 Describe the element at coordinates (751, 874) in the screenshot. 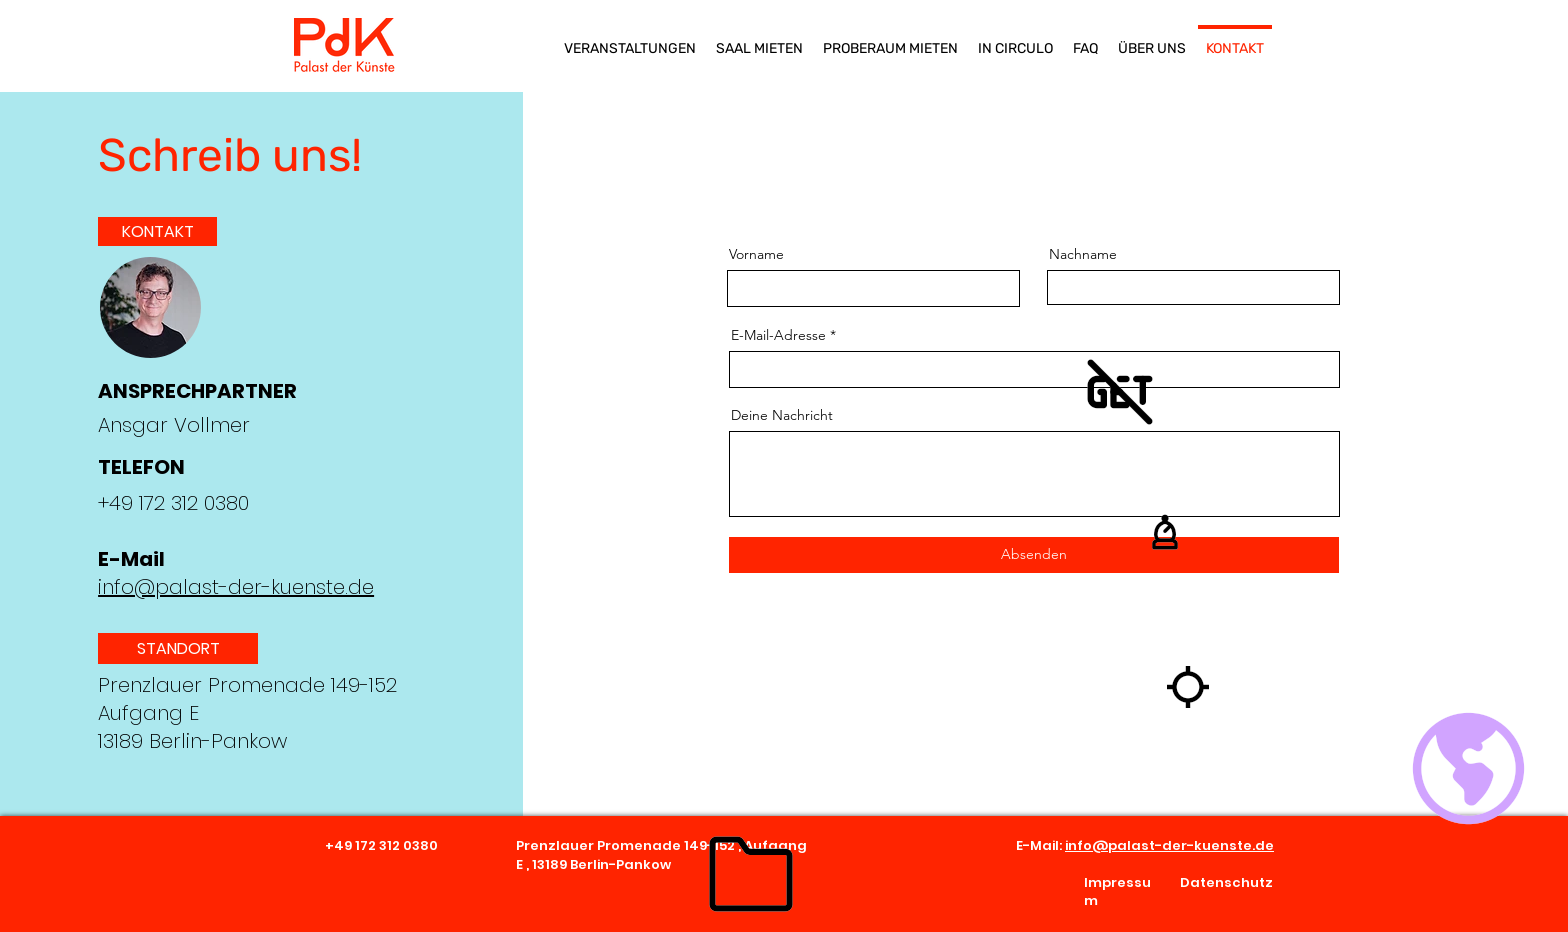

I see `open folder or directory` at that location.